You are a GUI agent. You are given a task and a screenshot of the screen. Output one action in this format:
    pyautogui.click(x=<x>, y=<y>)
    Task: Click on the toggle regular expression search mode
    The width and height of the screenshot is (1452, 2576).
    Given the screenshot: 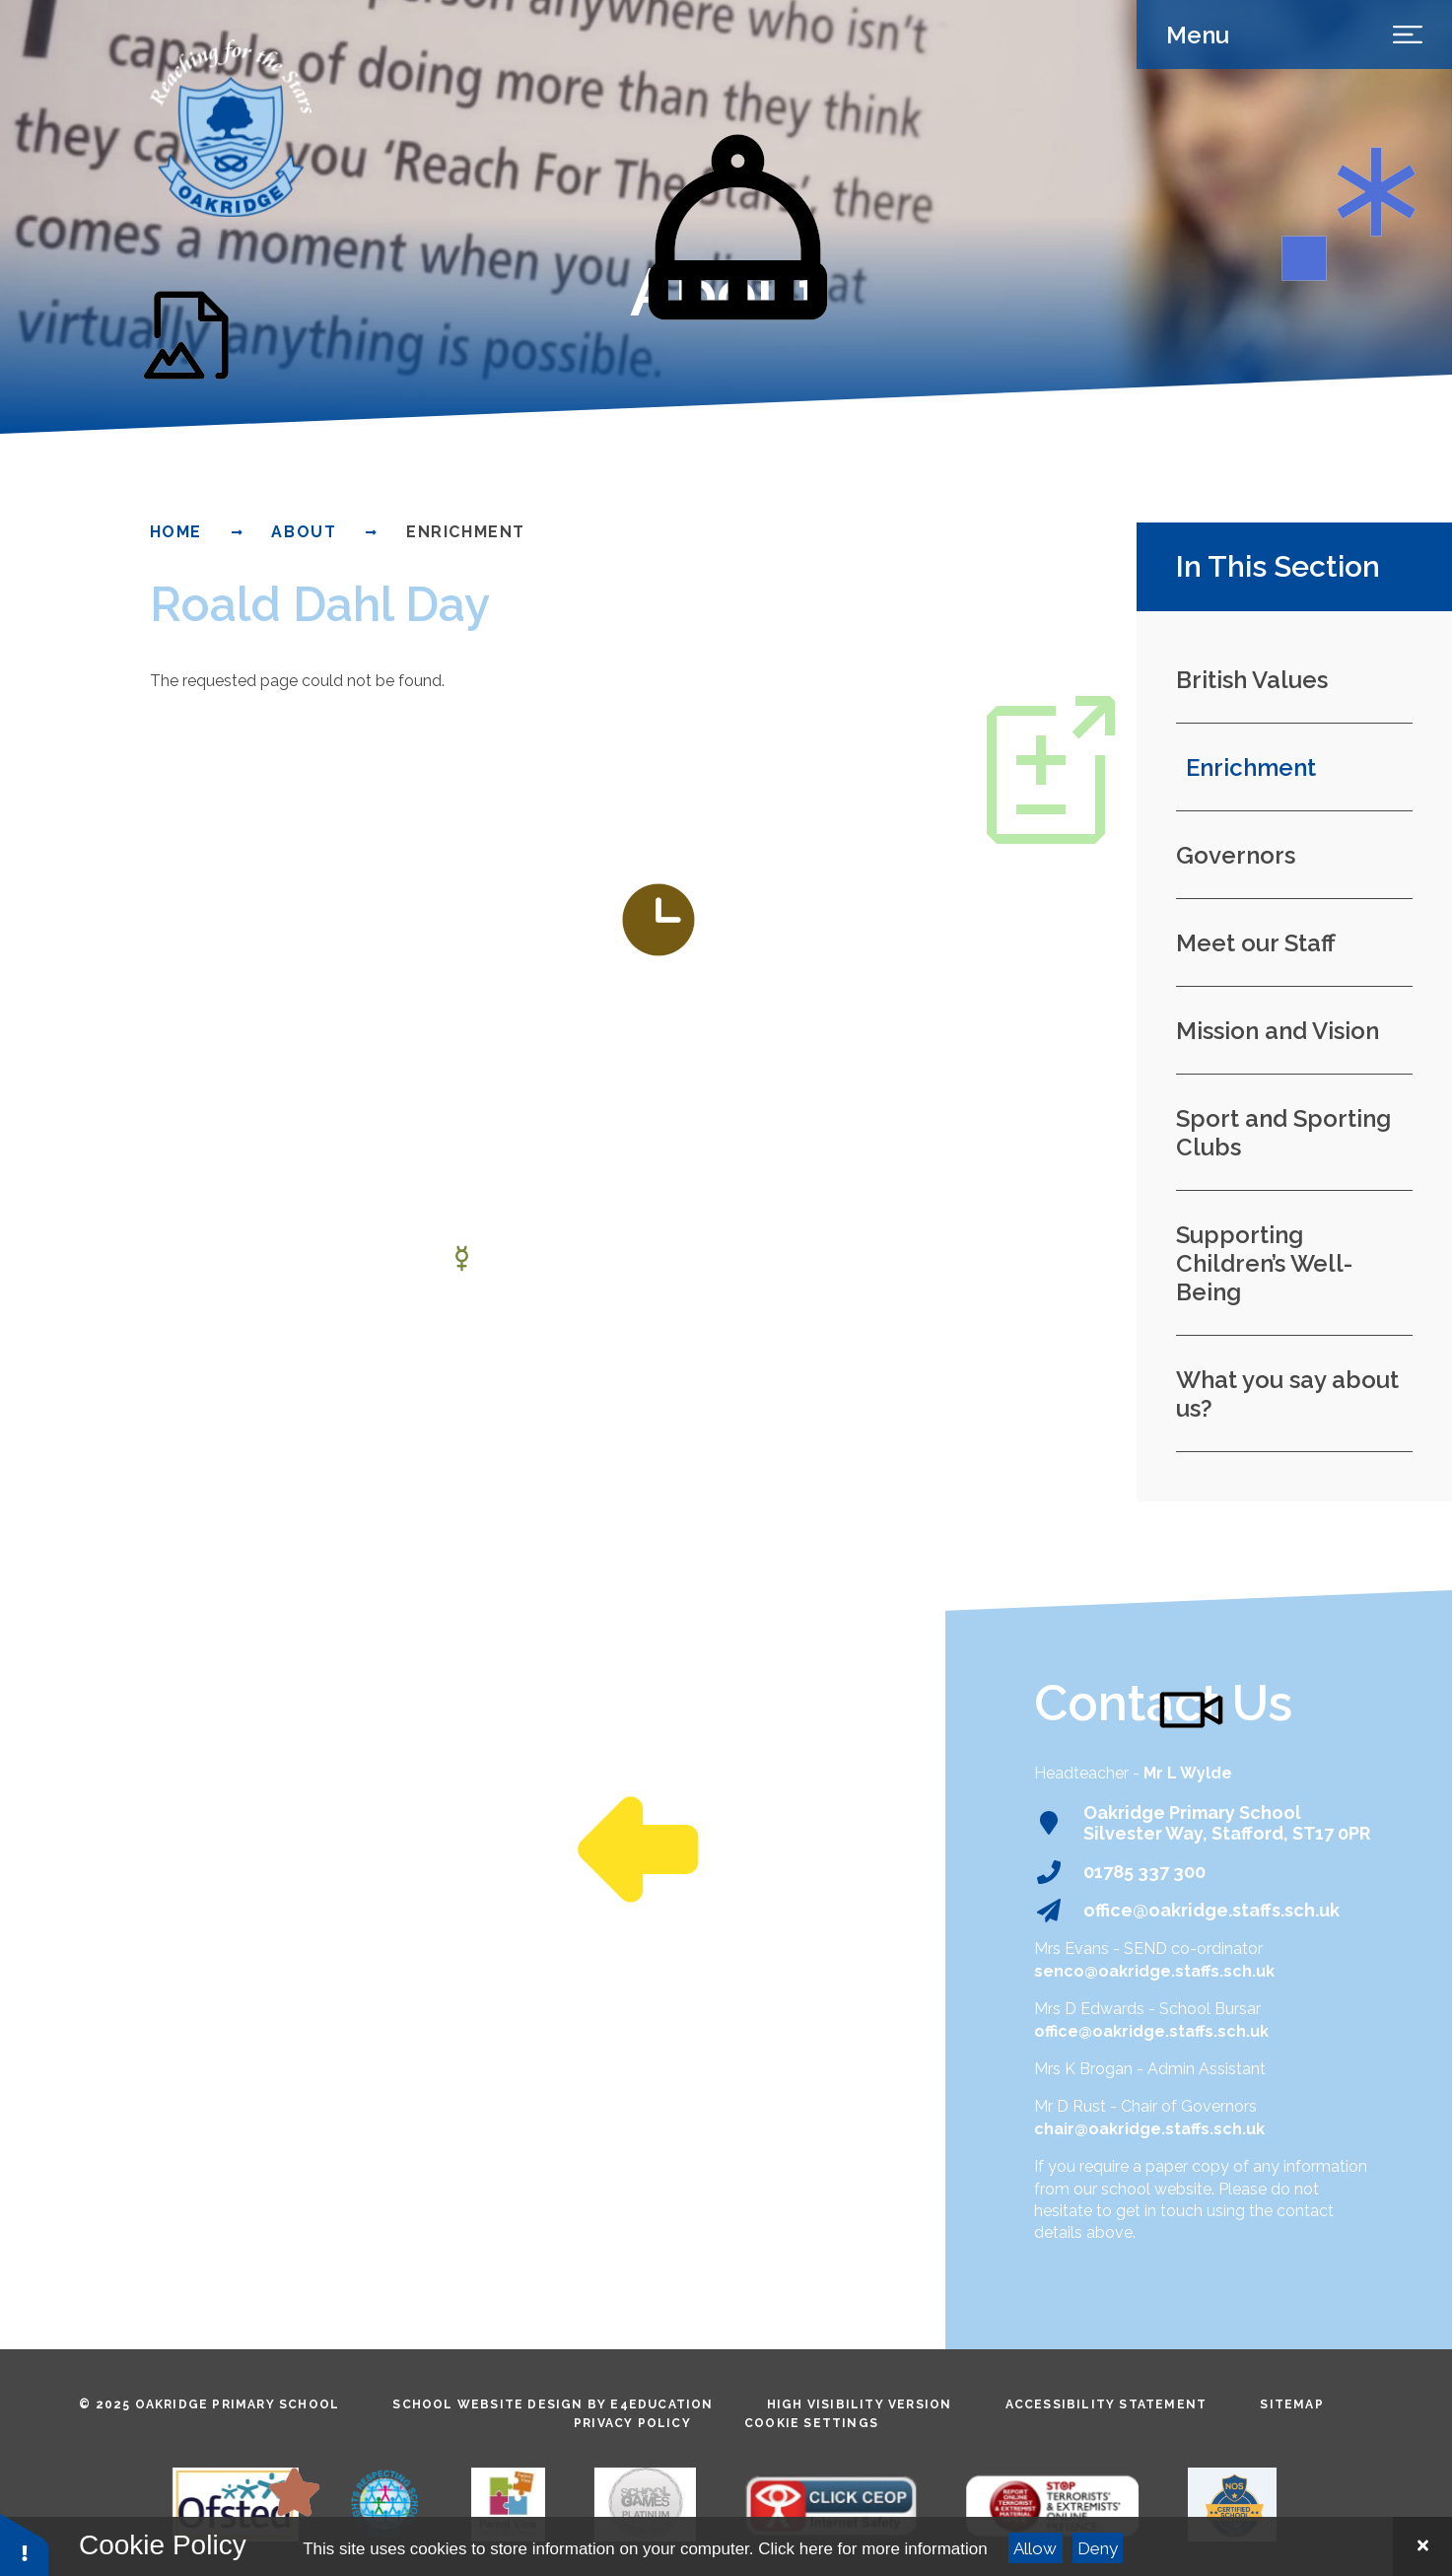 What is the action you would take?
    pyautogui.click(x=1348, y=214)
    